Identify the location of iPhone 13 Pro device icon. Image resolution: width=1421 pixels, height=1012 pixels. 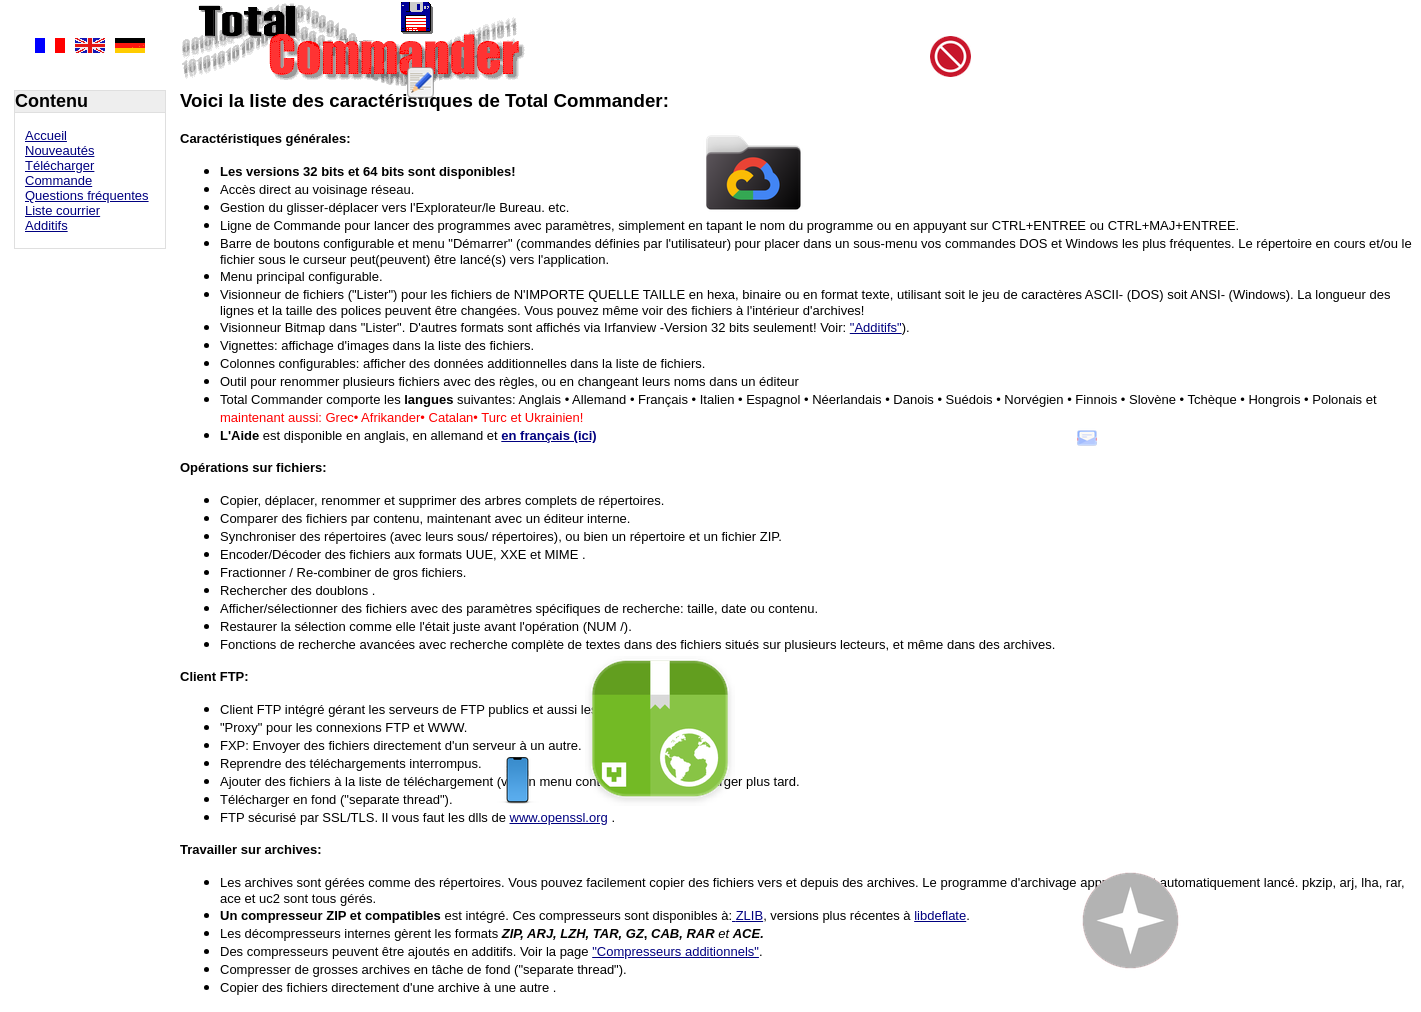
(517, 780).